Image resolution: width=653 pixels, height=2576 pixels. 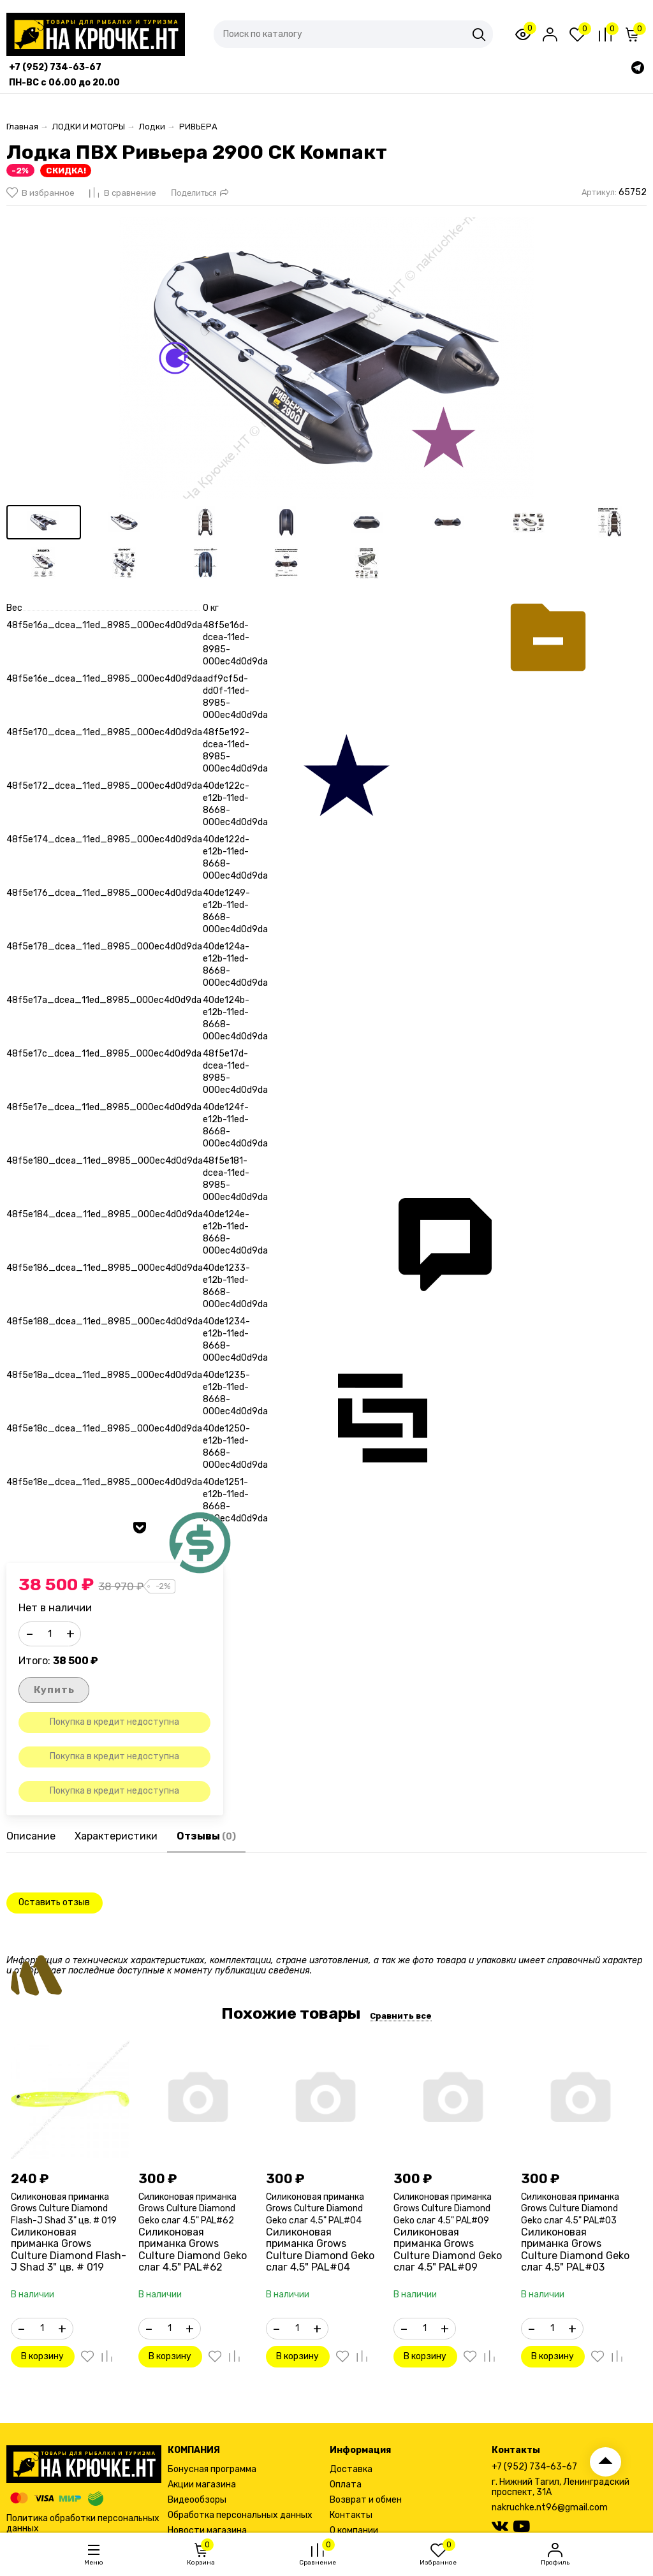 What do you see at coordinates (383, 1418) in the screenshot?
I see `skaffold application or service` at bounding box center [383, 1418].